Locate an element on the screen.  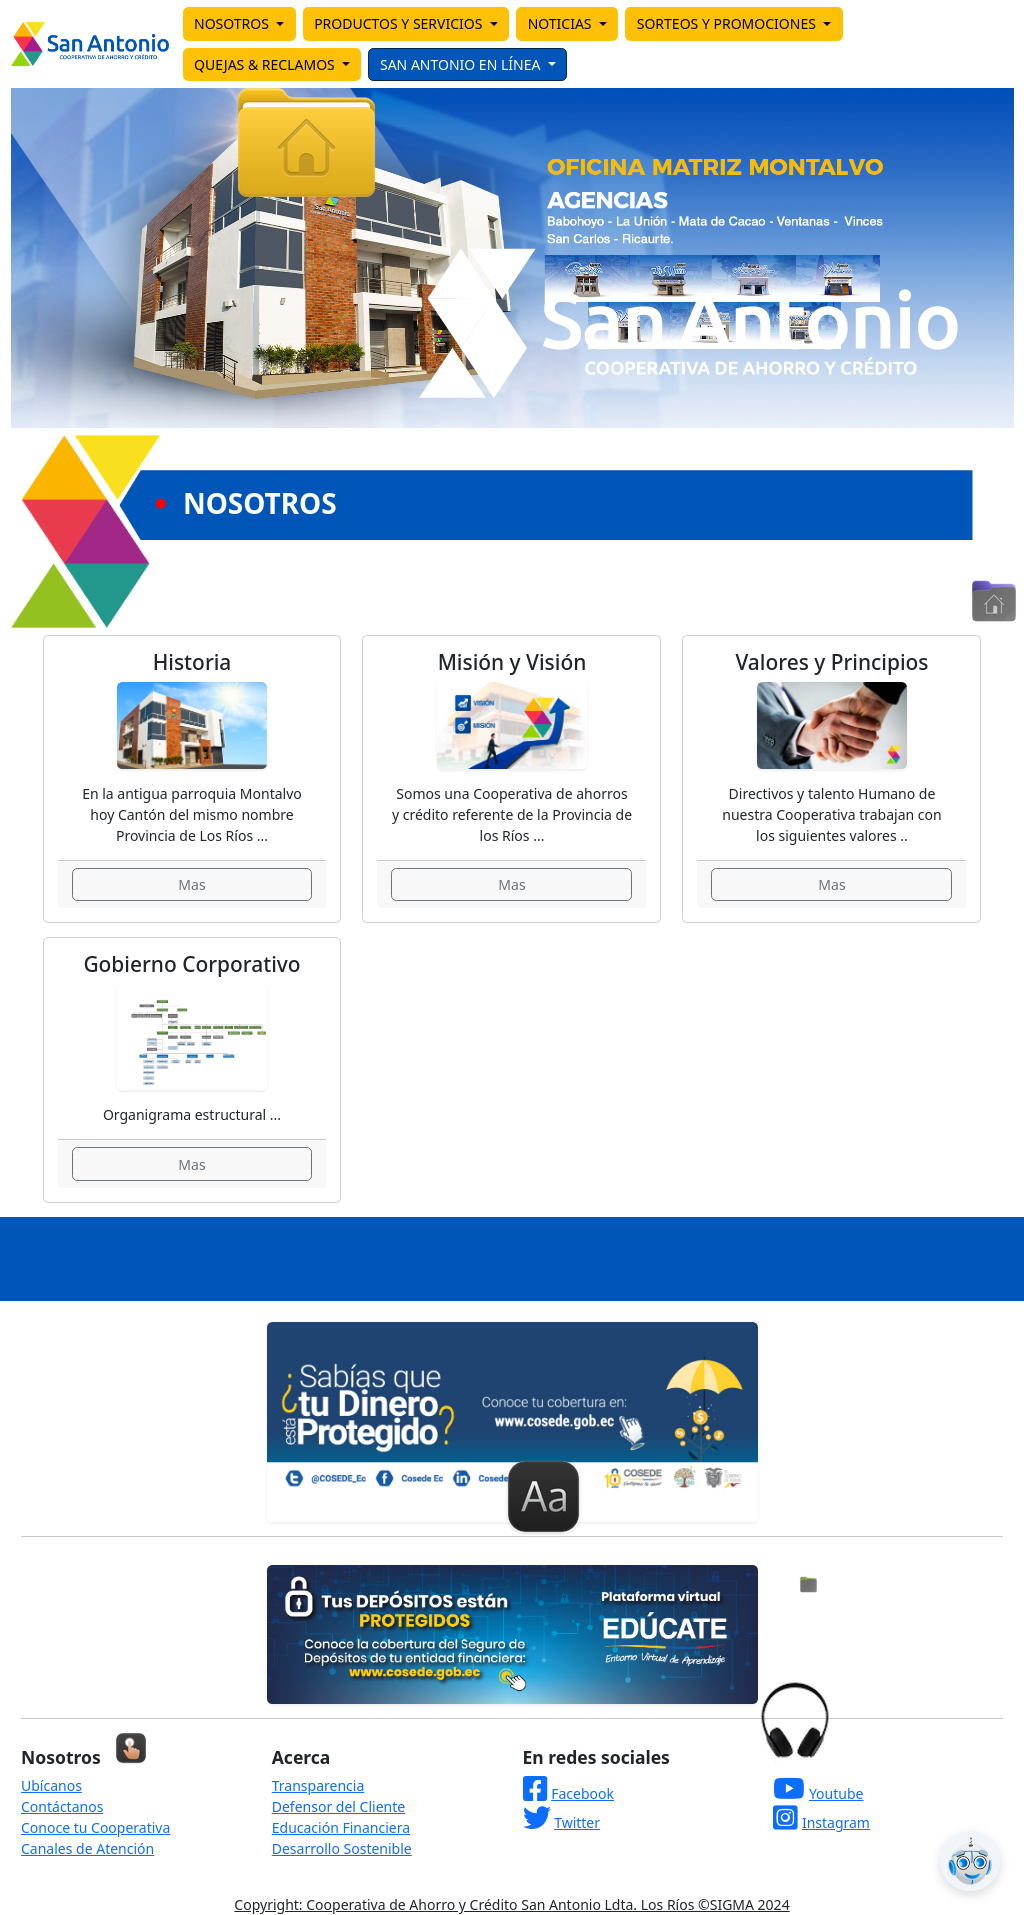
open a folder or directory is located at coordinates (808, 1584).